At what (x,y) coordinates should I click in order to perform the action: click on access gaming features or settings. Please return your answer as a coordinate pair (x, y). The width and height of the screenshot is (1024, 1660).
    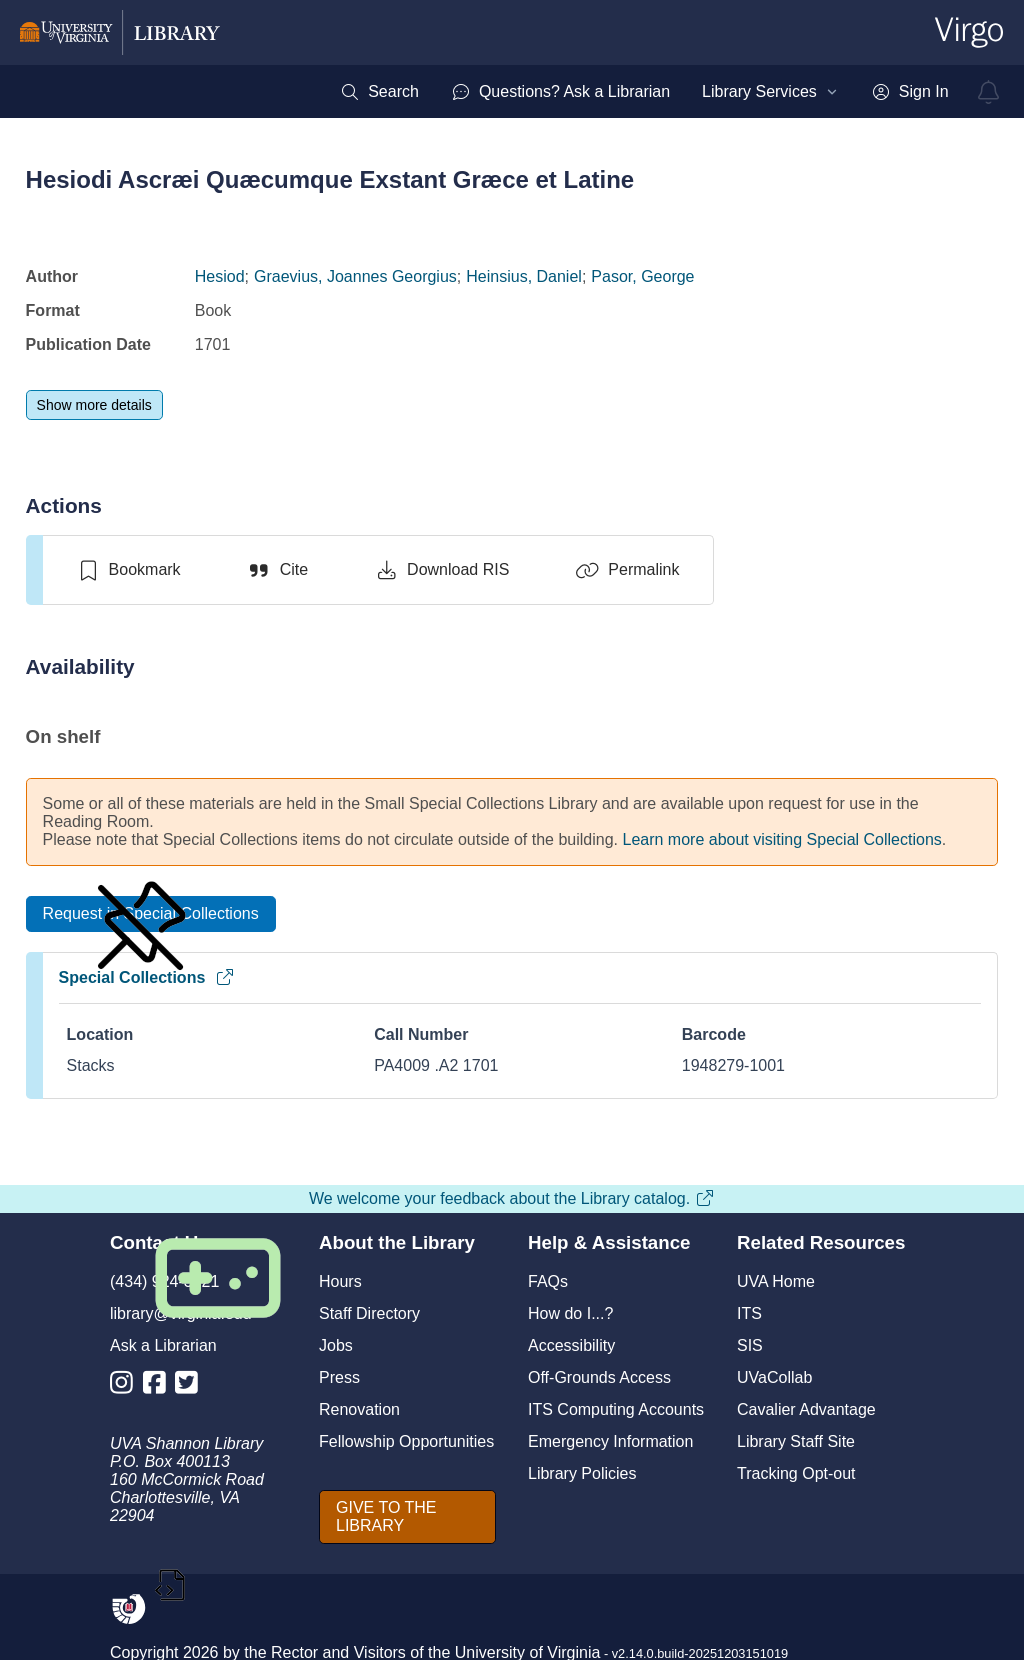
    Looking at the image, I should click on (218, 1278).